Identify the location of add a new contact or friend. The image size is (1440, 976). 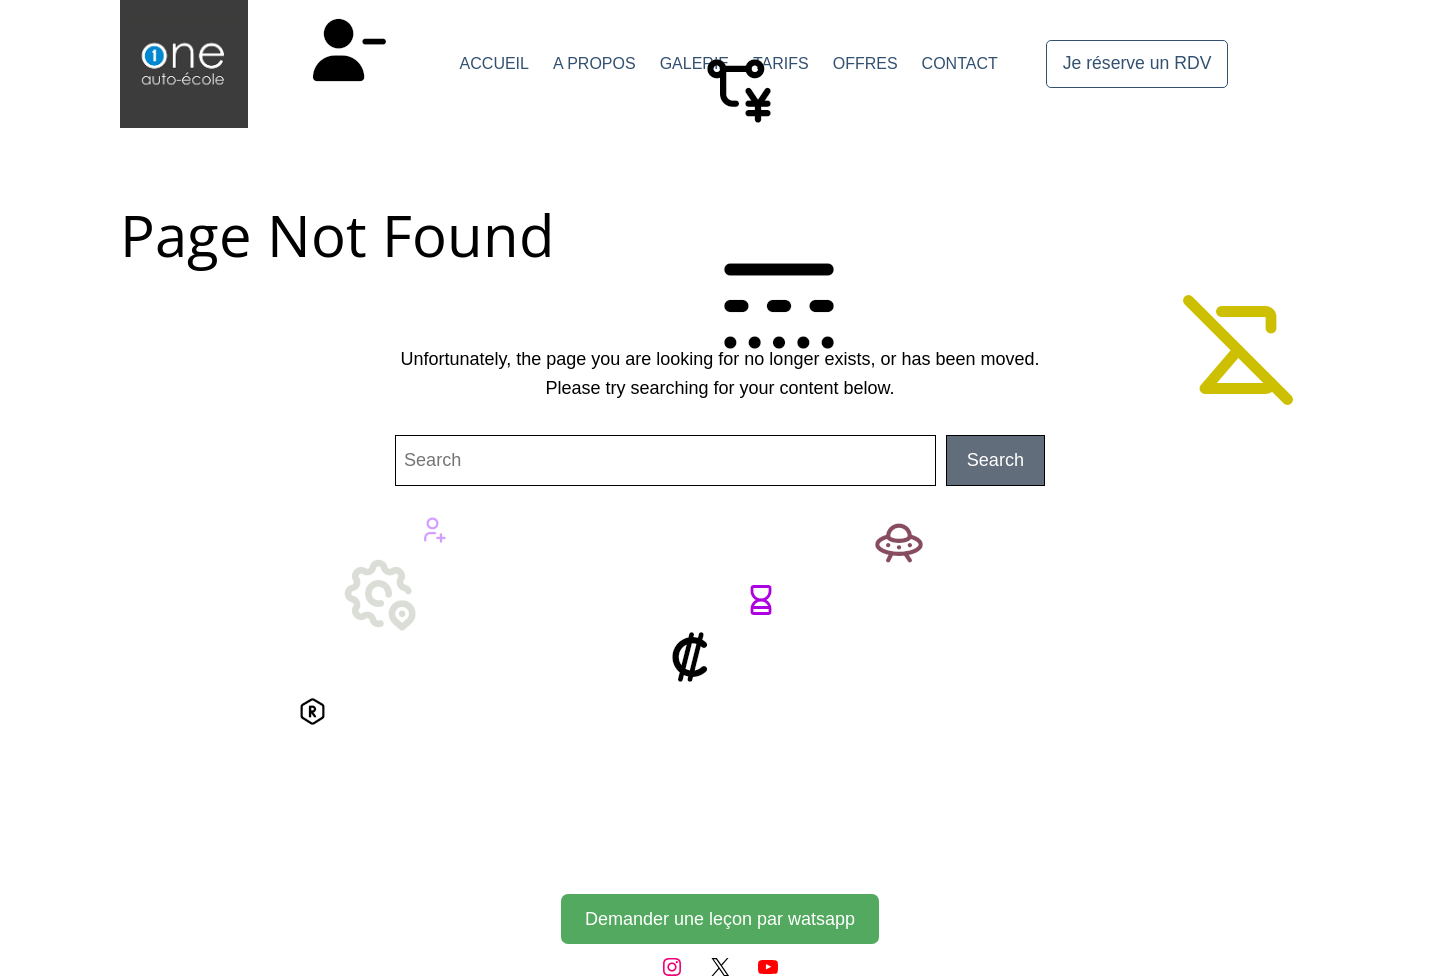
(432, 529).